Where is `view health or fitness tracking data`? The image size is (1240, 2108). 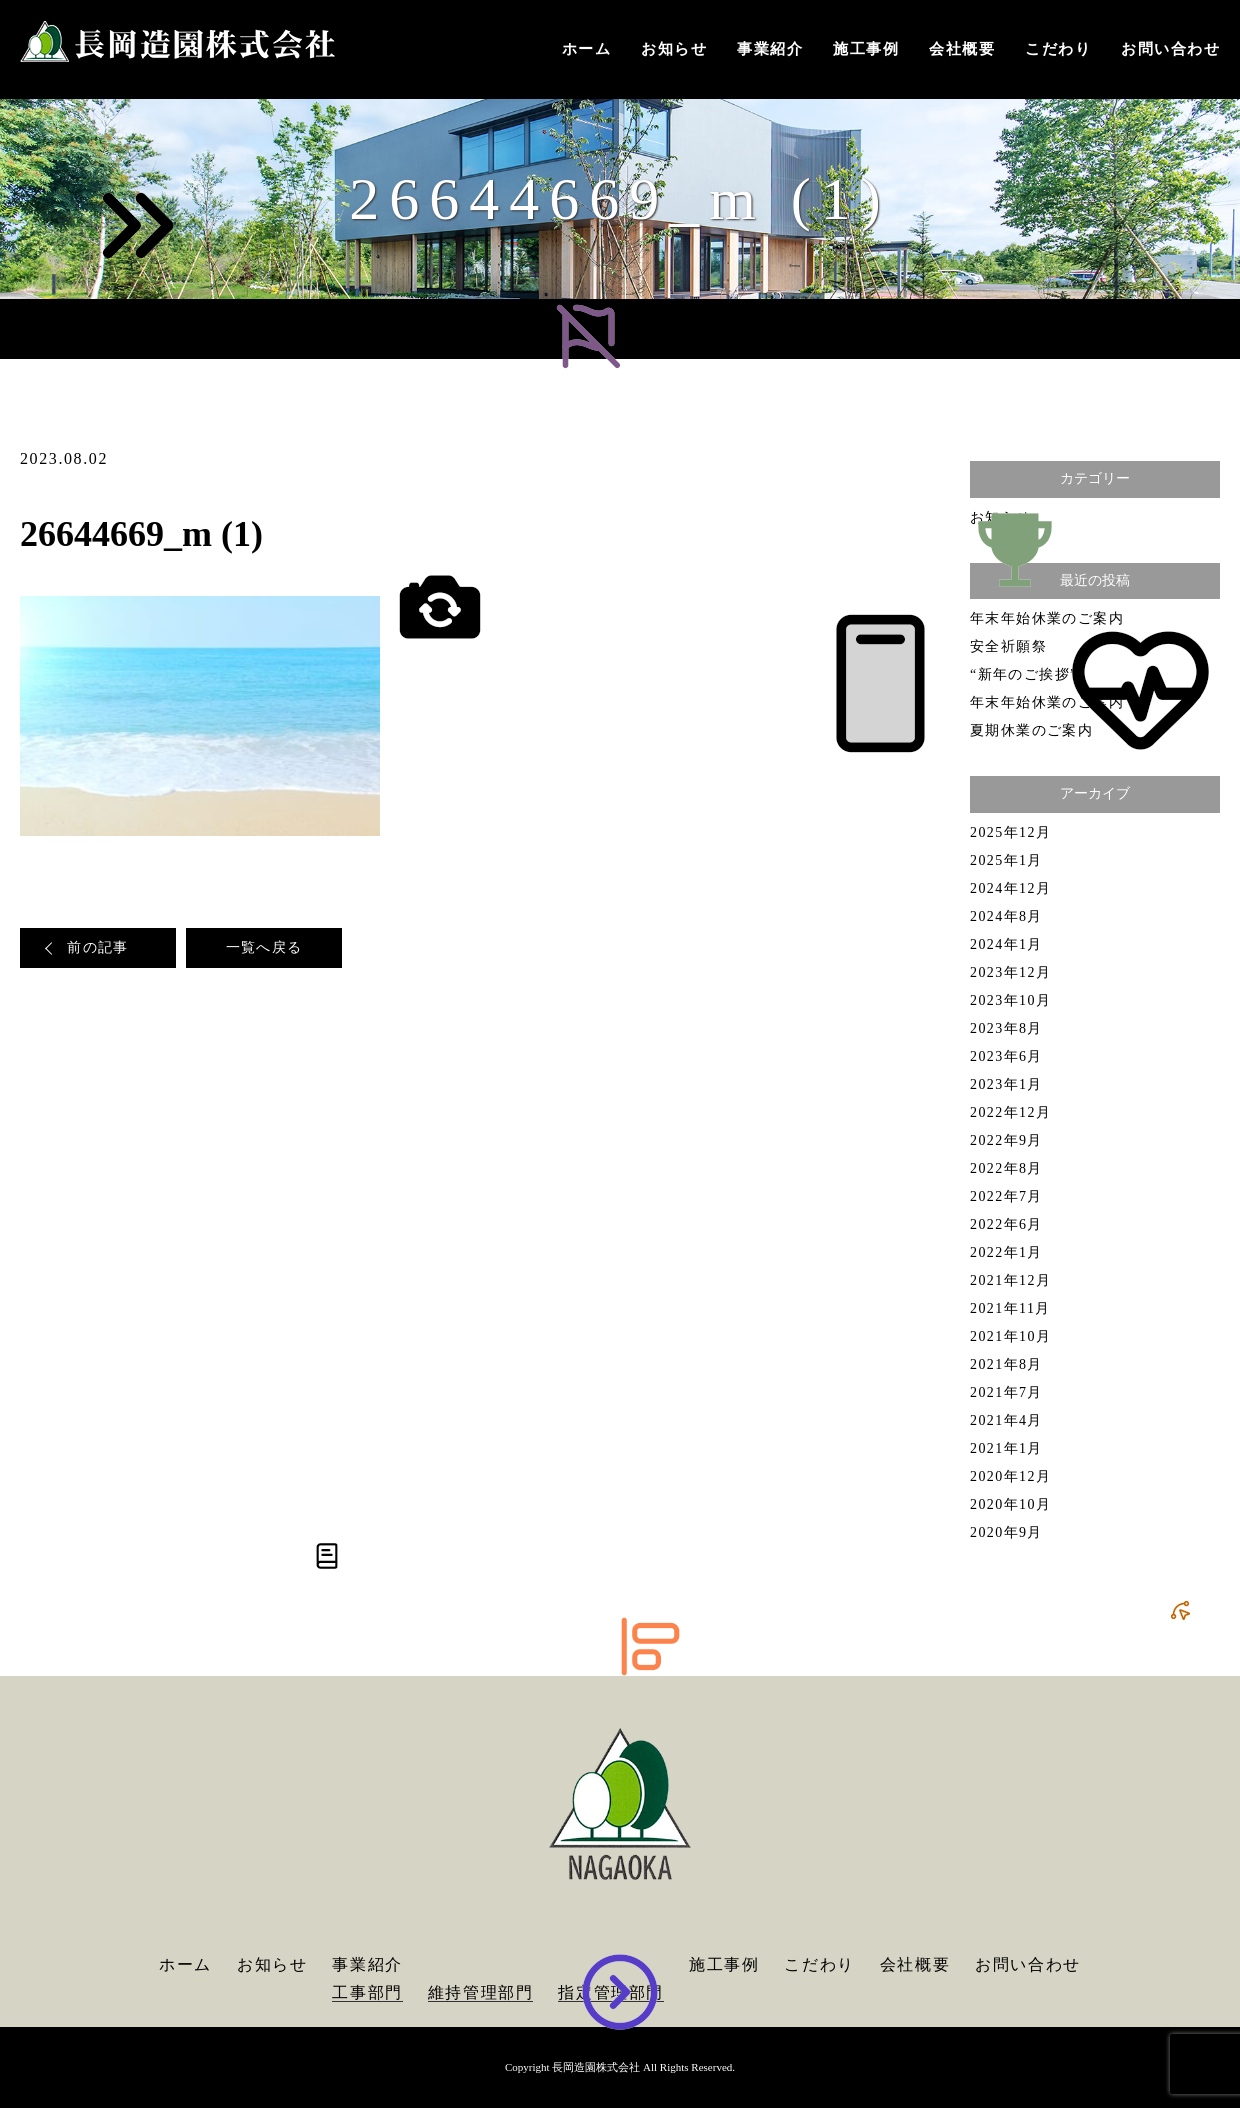 view health or fitness tracking data is located at coordinates (1140, 687).